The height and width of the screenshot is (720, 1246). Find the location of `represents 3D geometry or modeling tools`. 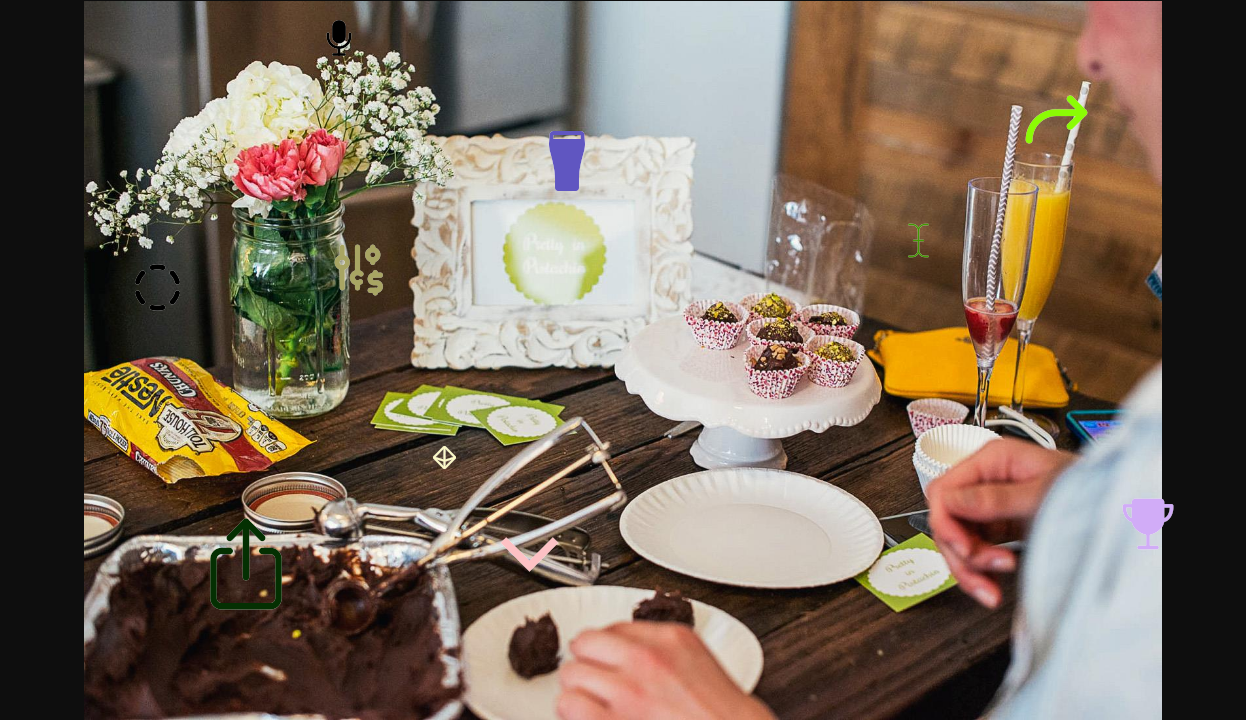

represents 3D geometry or modeling tools is located at coordinates (444, 457).